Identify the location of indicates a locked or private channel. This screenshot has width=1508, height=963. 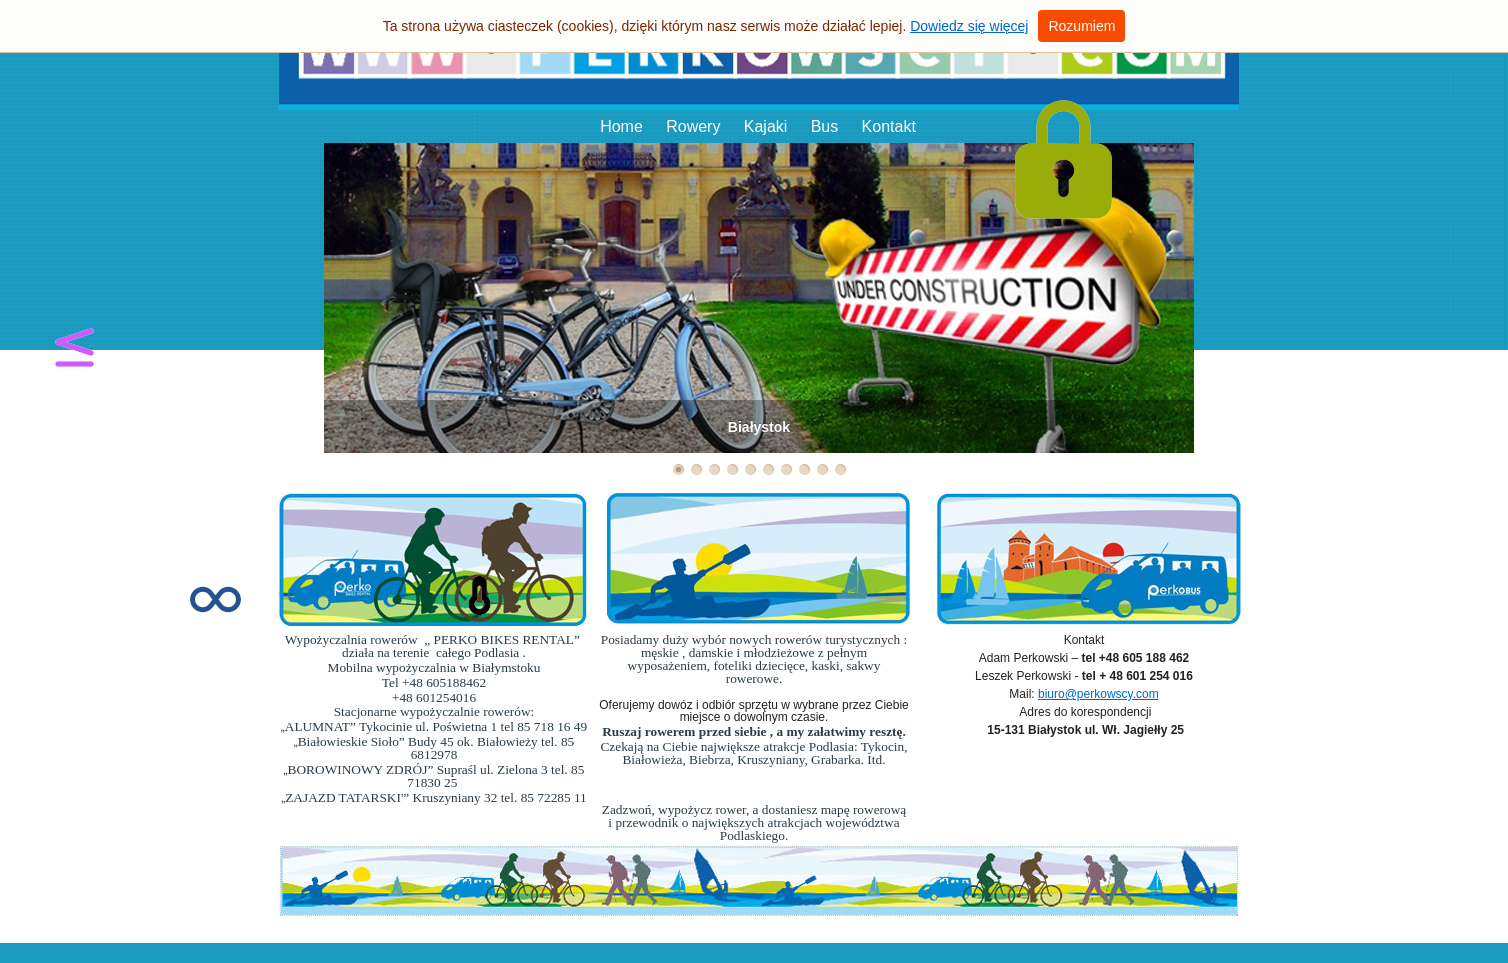
(1063, 159).